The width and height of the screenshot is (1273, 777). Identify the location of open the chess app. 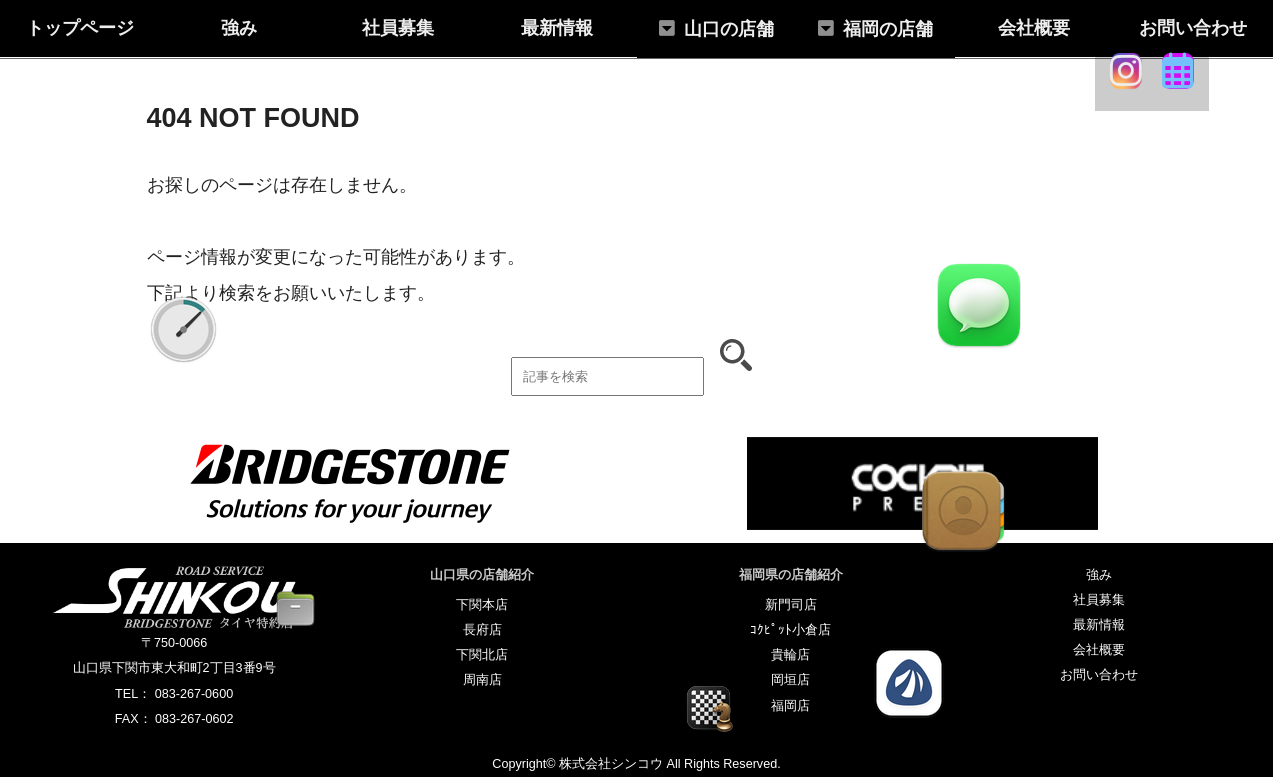
(708, 707).